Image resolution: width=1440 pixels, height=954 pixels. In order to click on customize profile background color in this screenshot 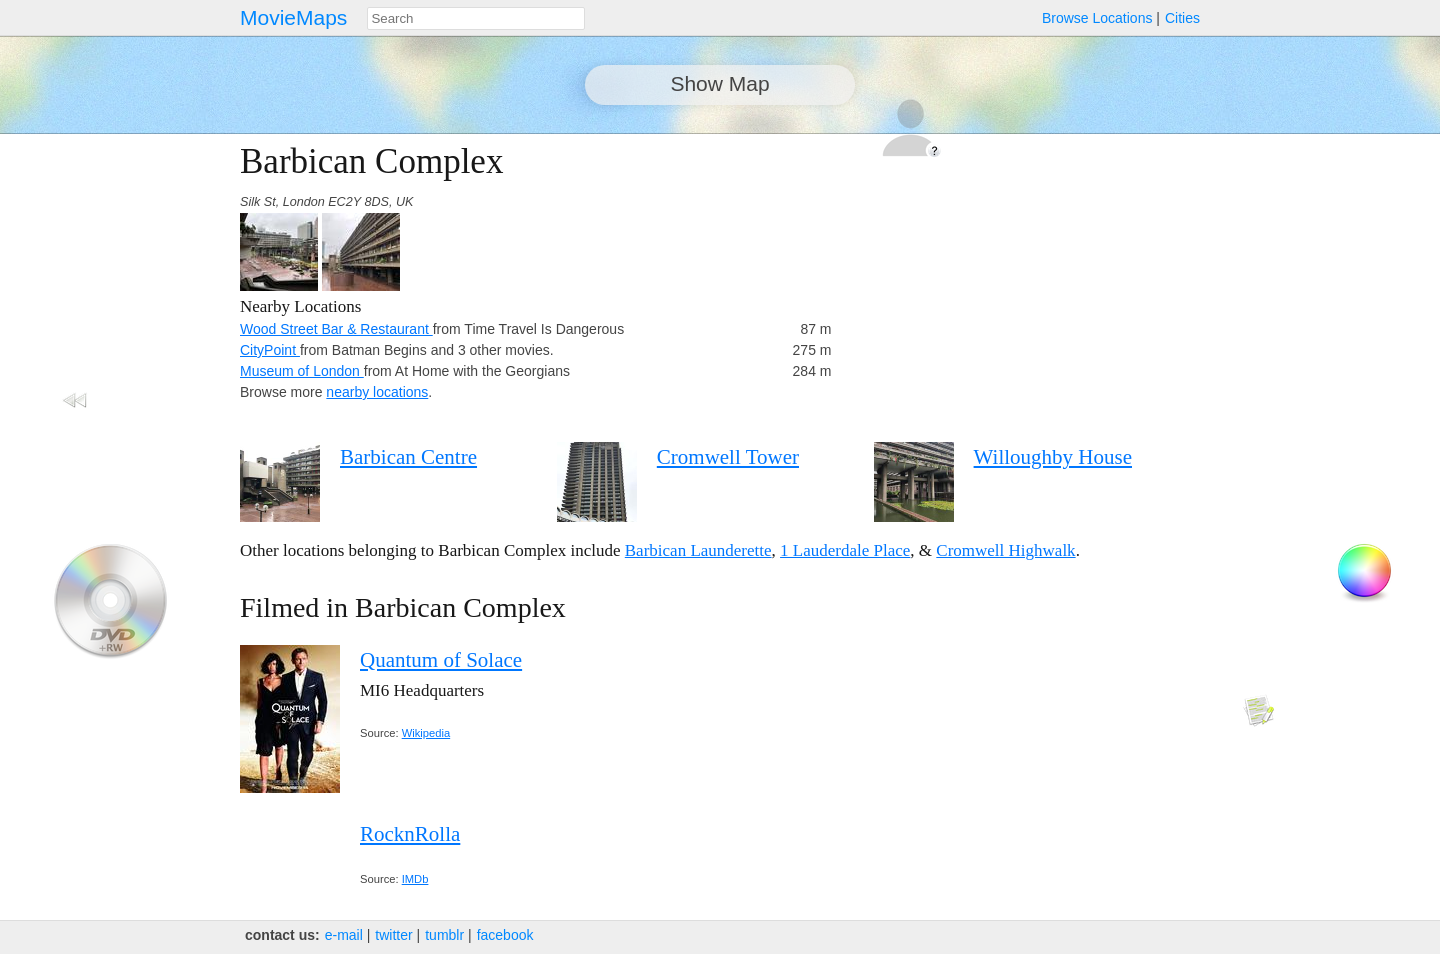, I will do `click(1364, 570)`.